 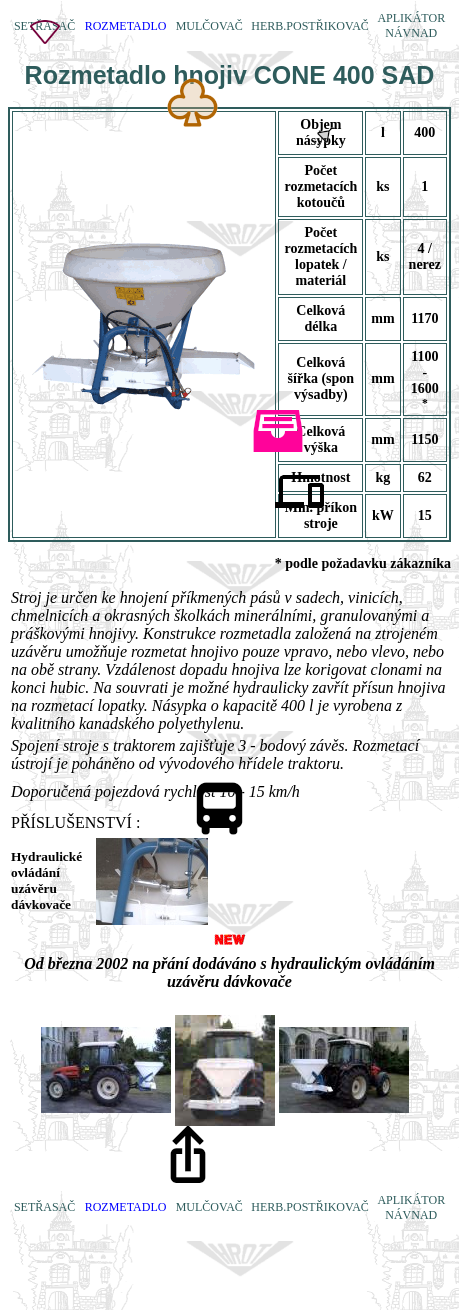 I want to click on share this content, so click(x=188, y=1154).